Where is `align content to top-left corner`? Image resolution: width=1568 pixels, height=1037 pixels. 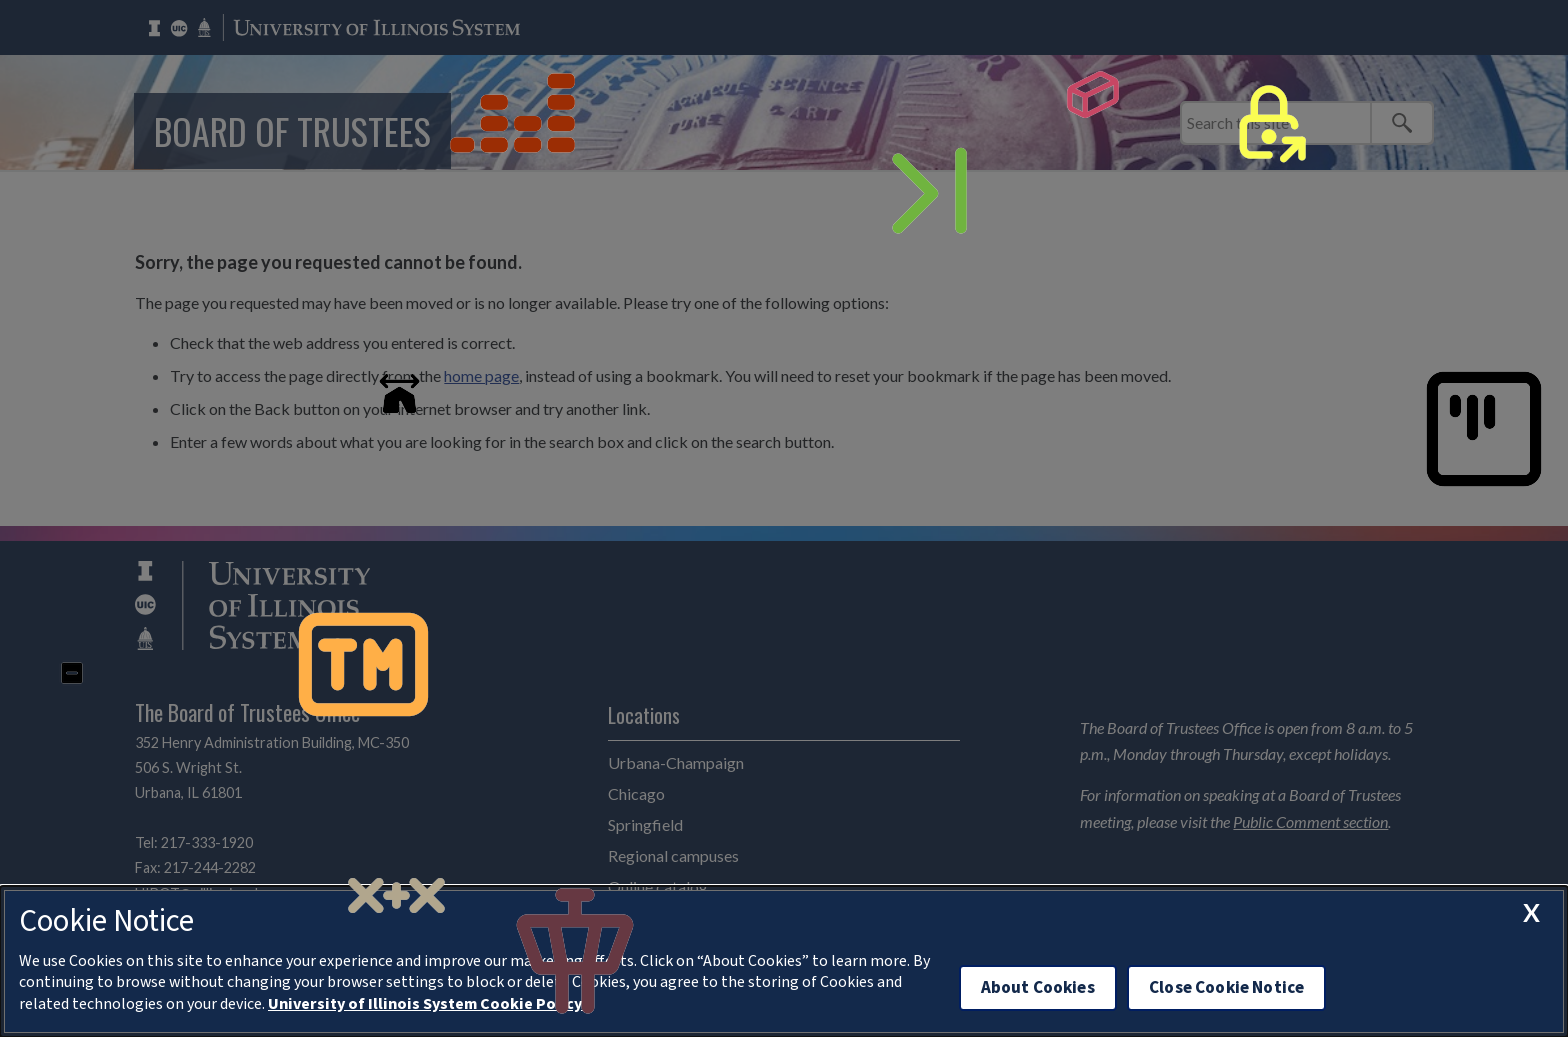
align content to top-left corner is located at coordinates (1484, 429).